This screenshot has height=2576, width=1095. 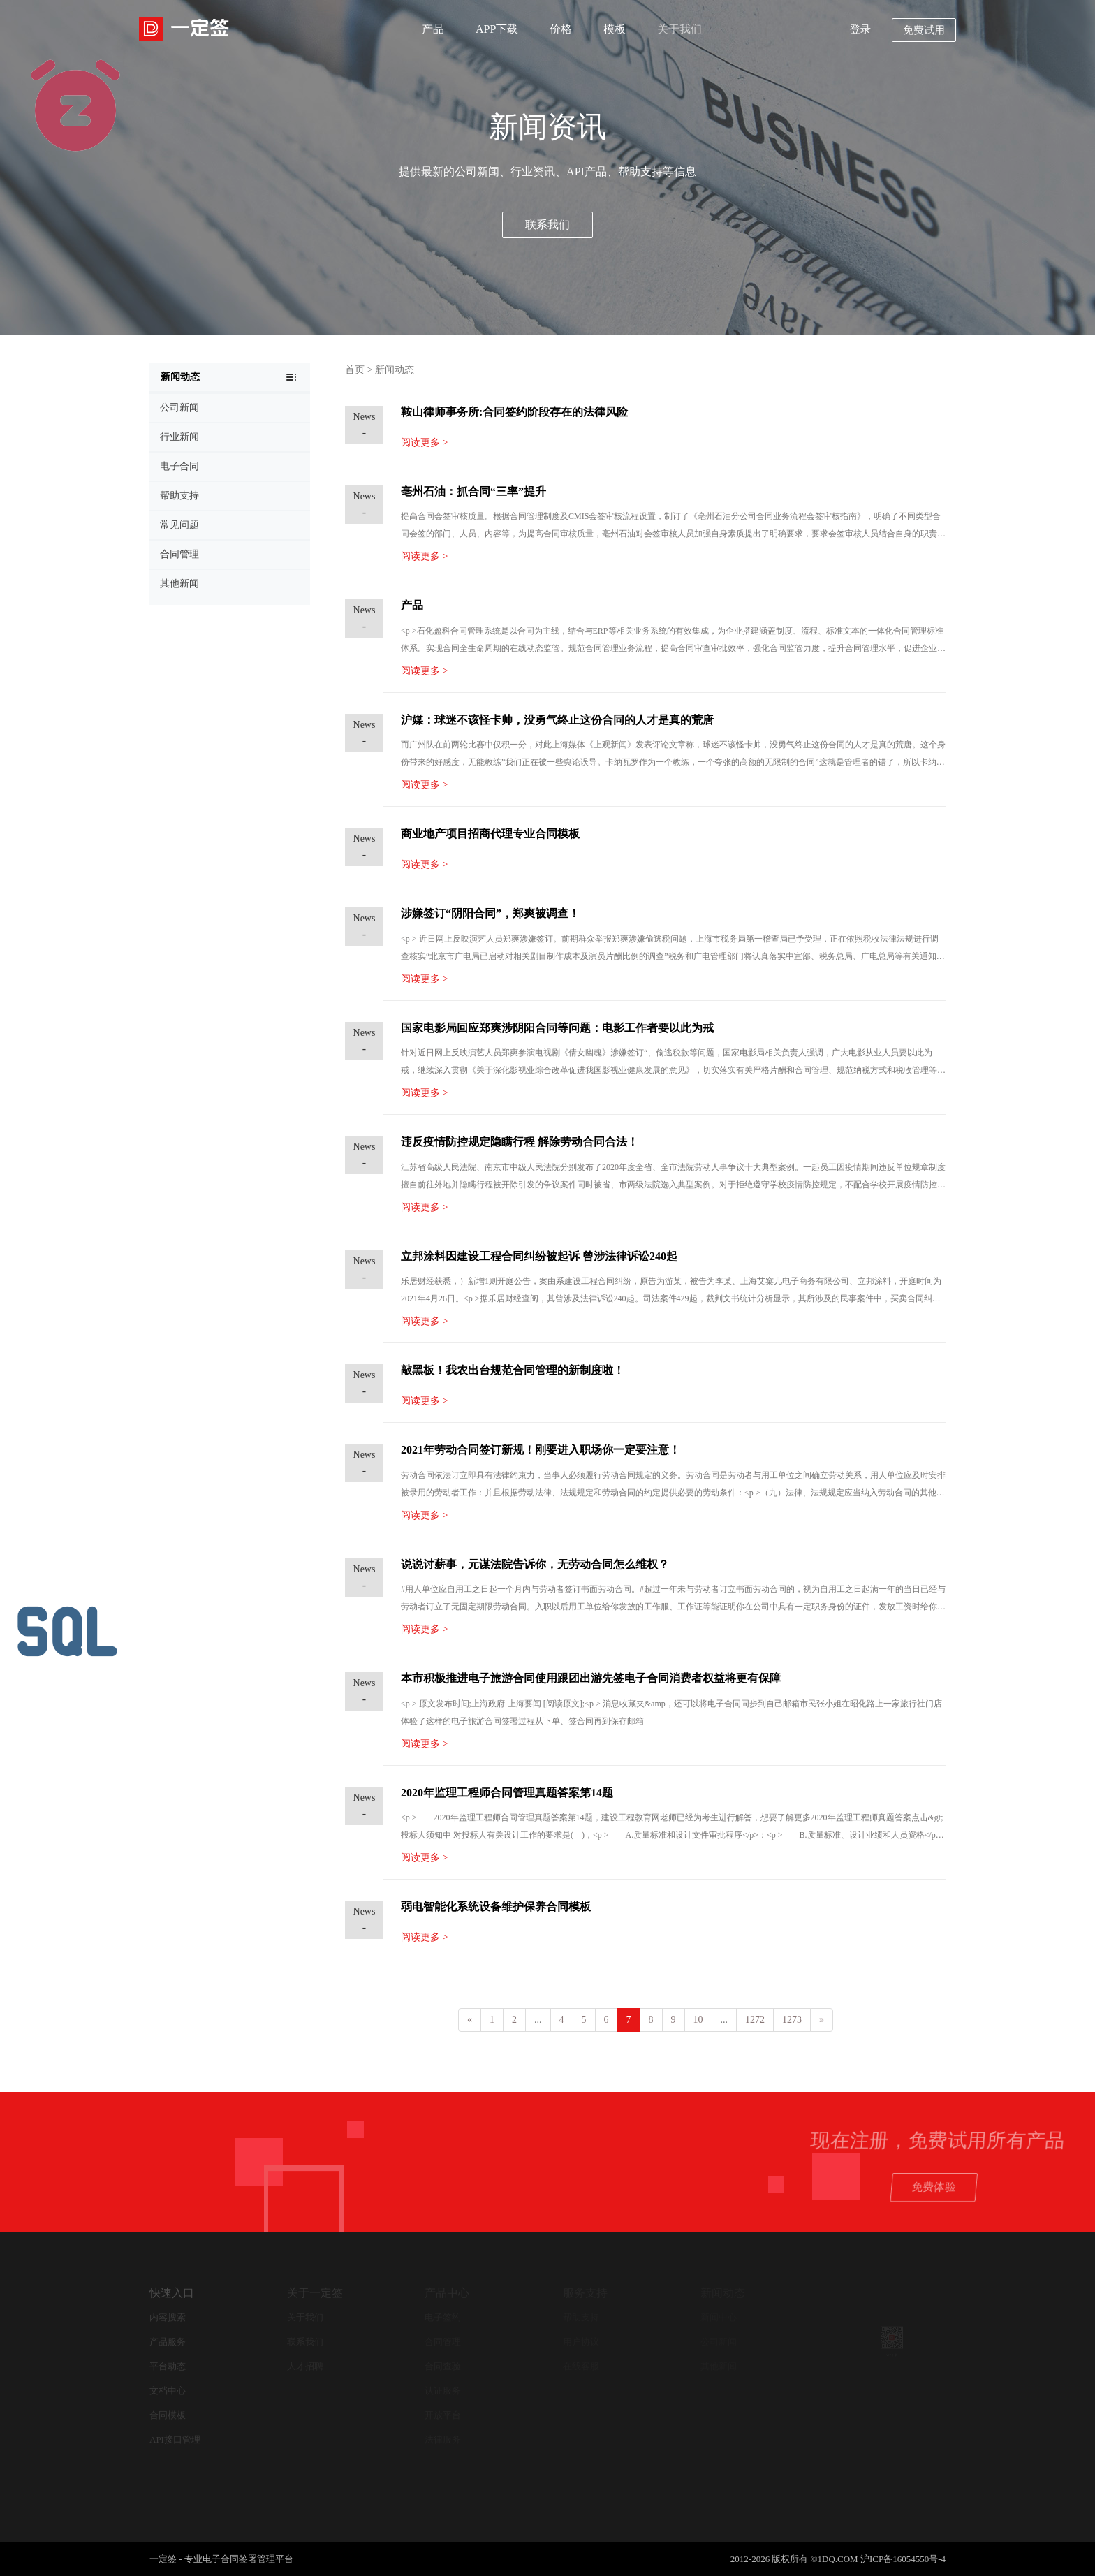 What do you see at coordinates (75, 105) in the screenshot?
I see `snooze an active alarm` at bounding box center [75, 105].